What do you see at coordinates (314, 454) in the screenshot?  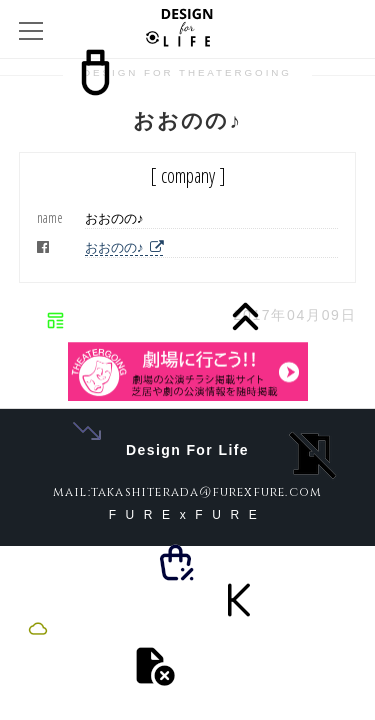 I see `meeting room unavailable or closed` at bounding box center [314, 454].